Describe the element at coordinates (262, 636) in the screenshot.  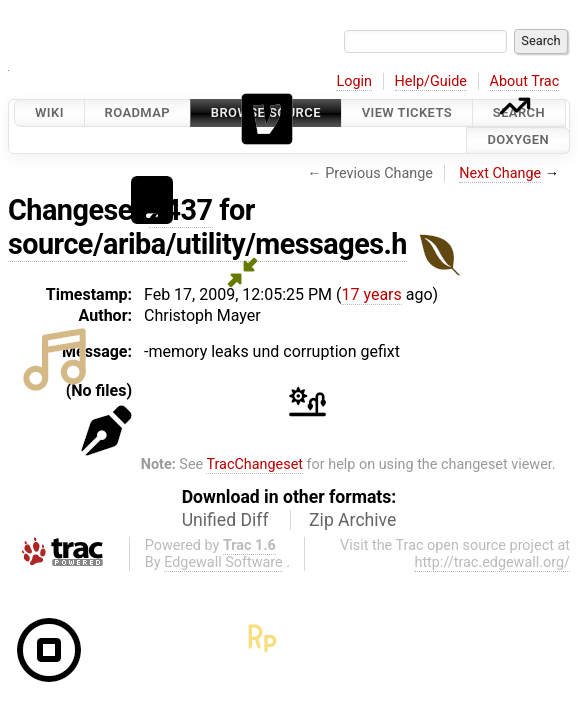
I see `indicates indonesian rupiah currency` at that location.